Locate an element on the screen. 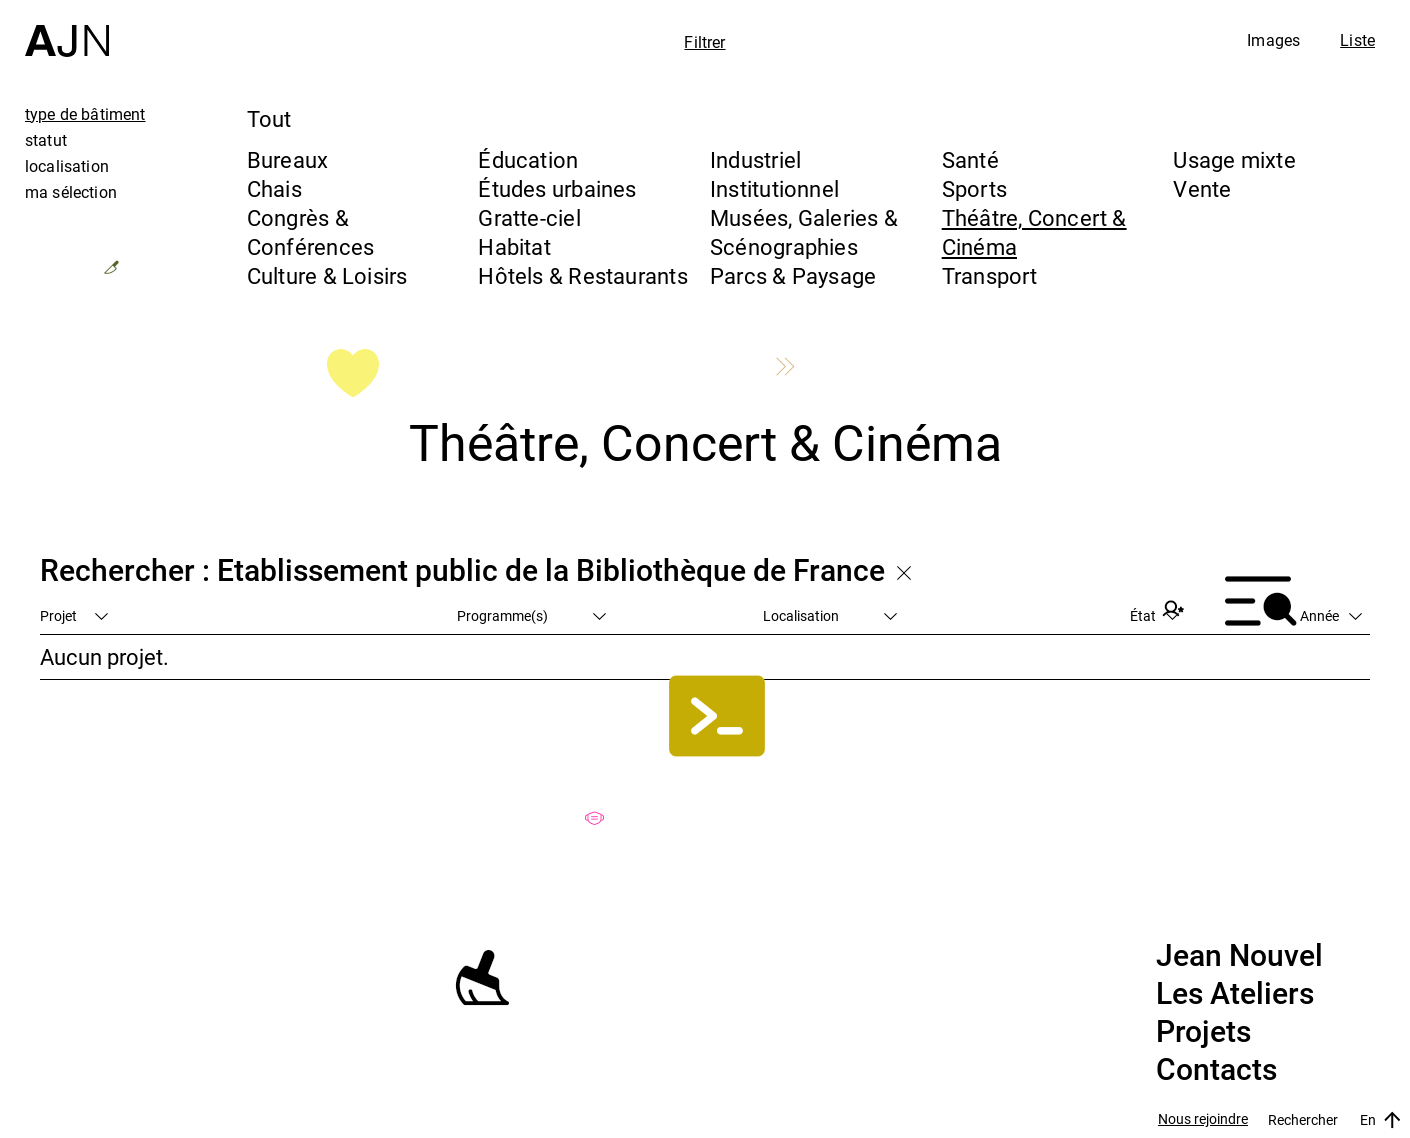  access kitchen or cooking tools is located at coordinates (111, 267).